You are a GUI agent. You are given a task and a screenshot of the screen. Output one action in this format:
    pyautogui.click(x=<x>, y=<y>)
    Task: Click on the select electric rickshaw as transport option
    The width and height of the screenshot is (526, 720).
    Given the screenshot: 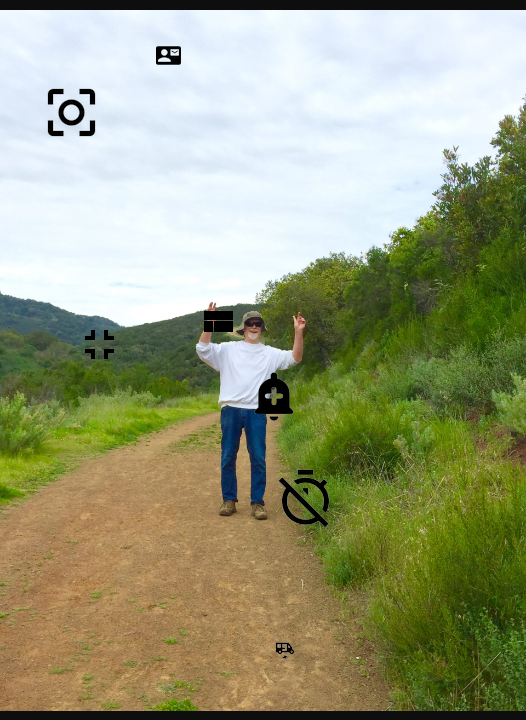 What is the action you would take?
    pyautogui.click(x=285, y=650)
    